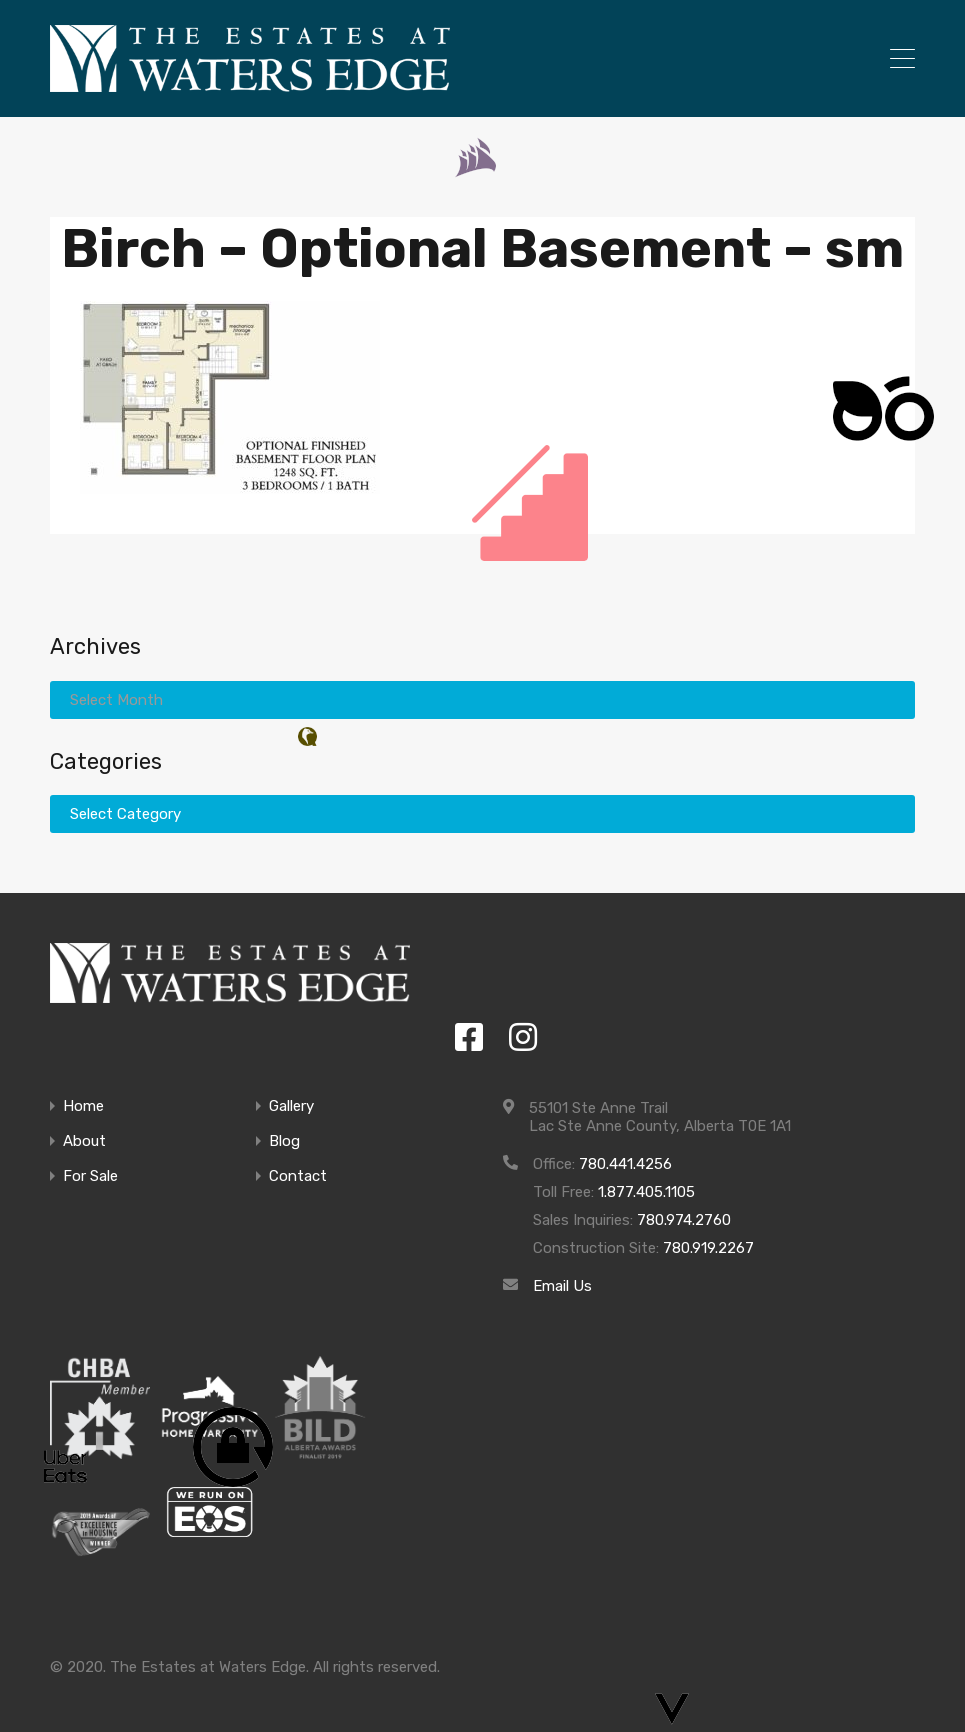 The image size is (965, 1732). Describe the element at coordinates (883, 408) in the screenshot. I see `open the nextbike bike-sharing app` at that location.